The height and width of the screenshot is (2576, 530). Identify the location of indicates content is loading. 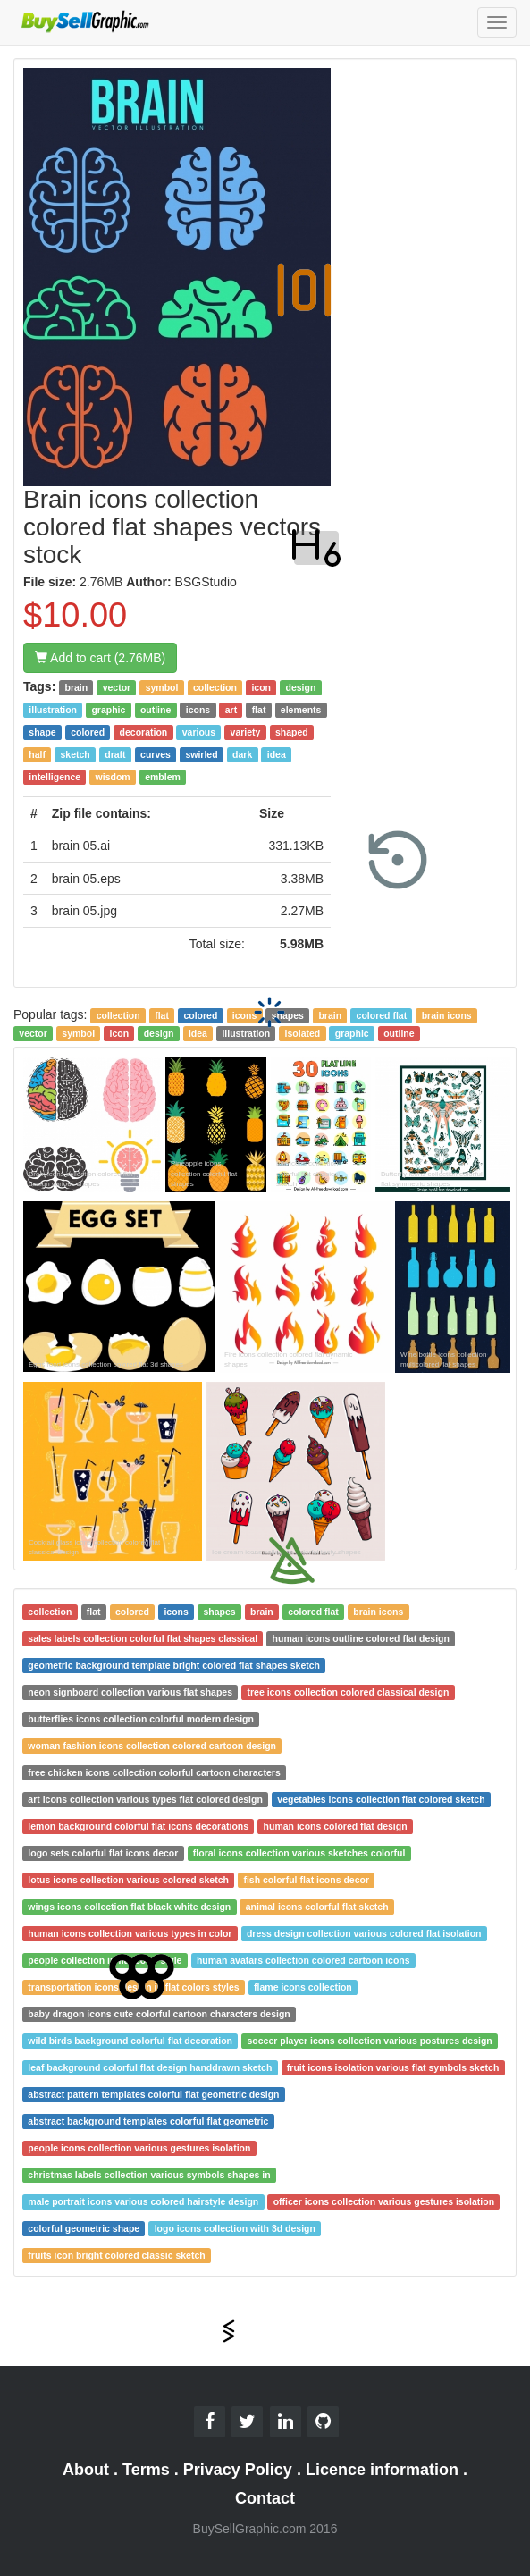
(269, 1012).